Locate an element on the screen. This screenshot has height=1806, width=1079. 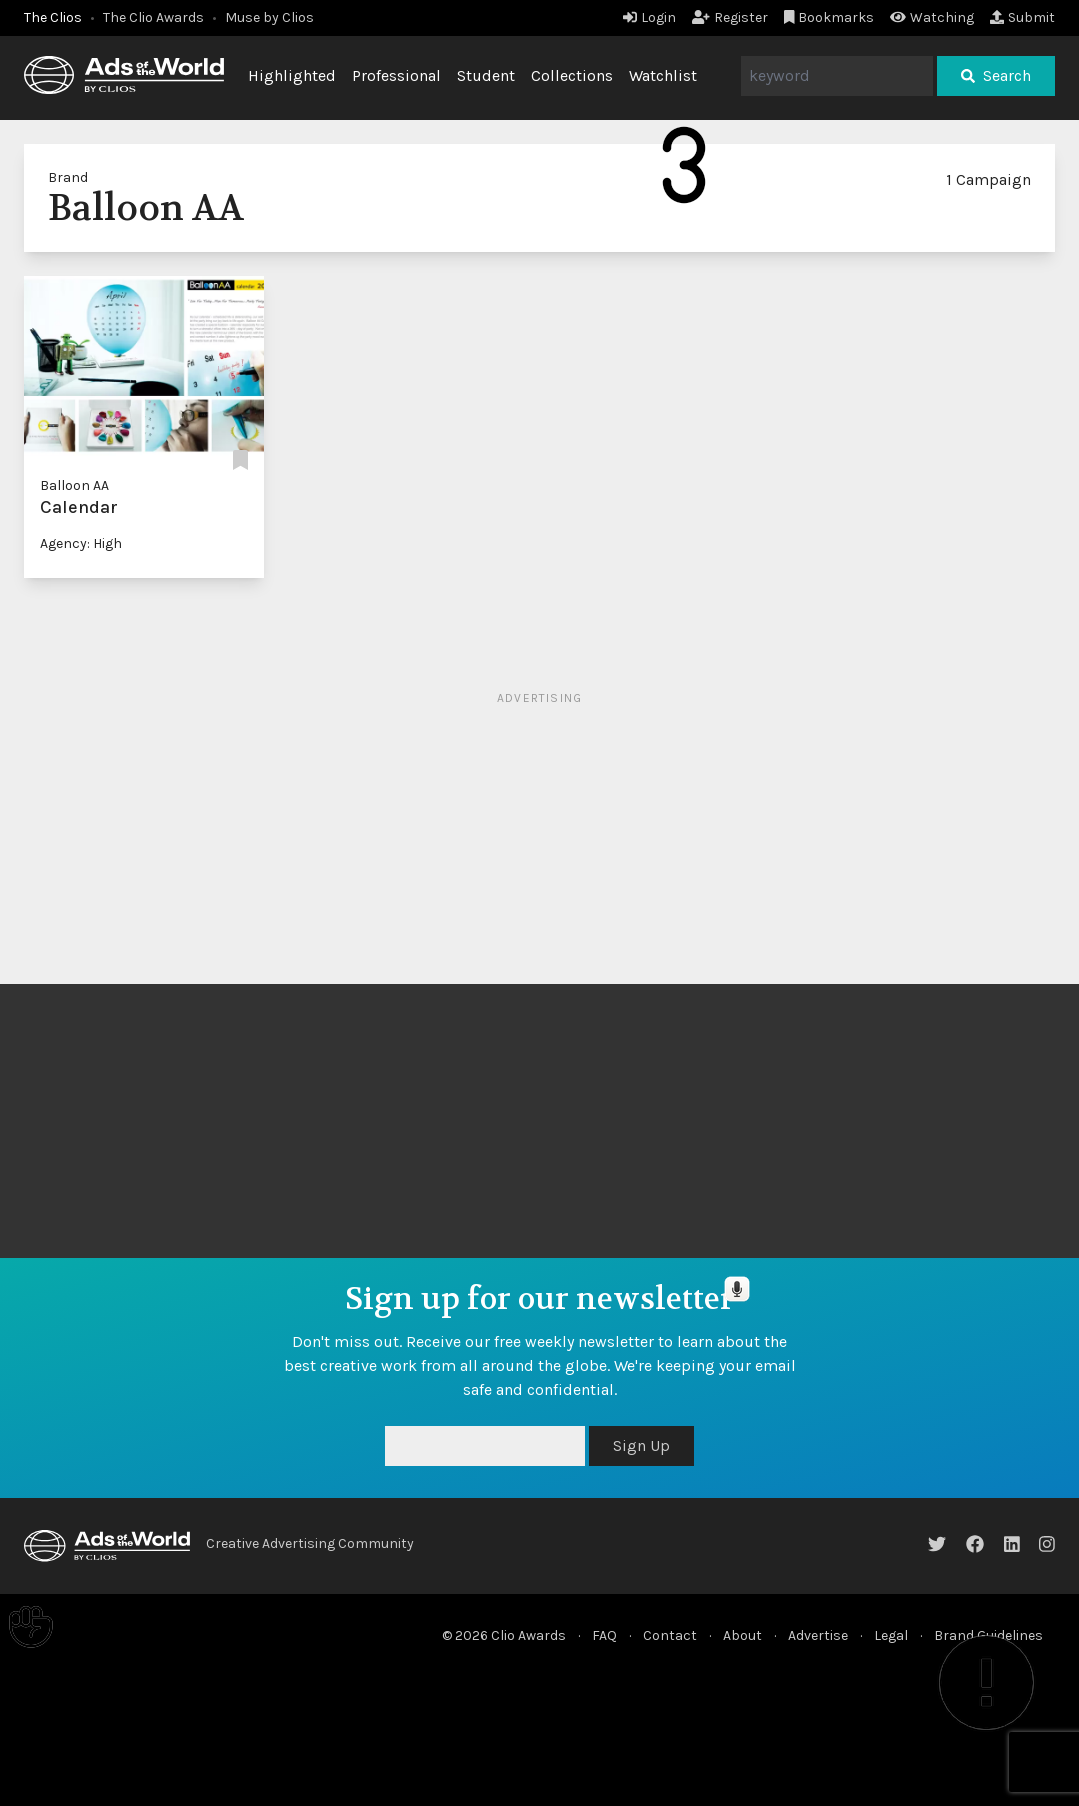
indicates step 3 in a multi-step process is located at coordinates (684, 165).